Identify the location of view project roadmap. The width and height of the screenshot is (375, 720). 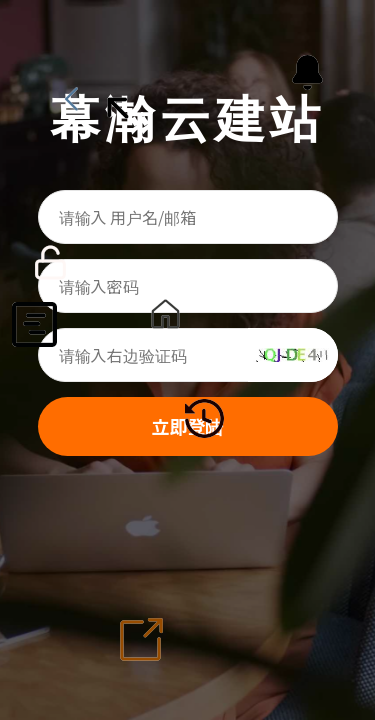
(34, 324).